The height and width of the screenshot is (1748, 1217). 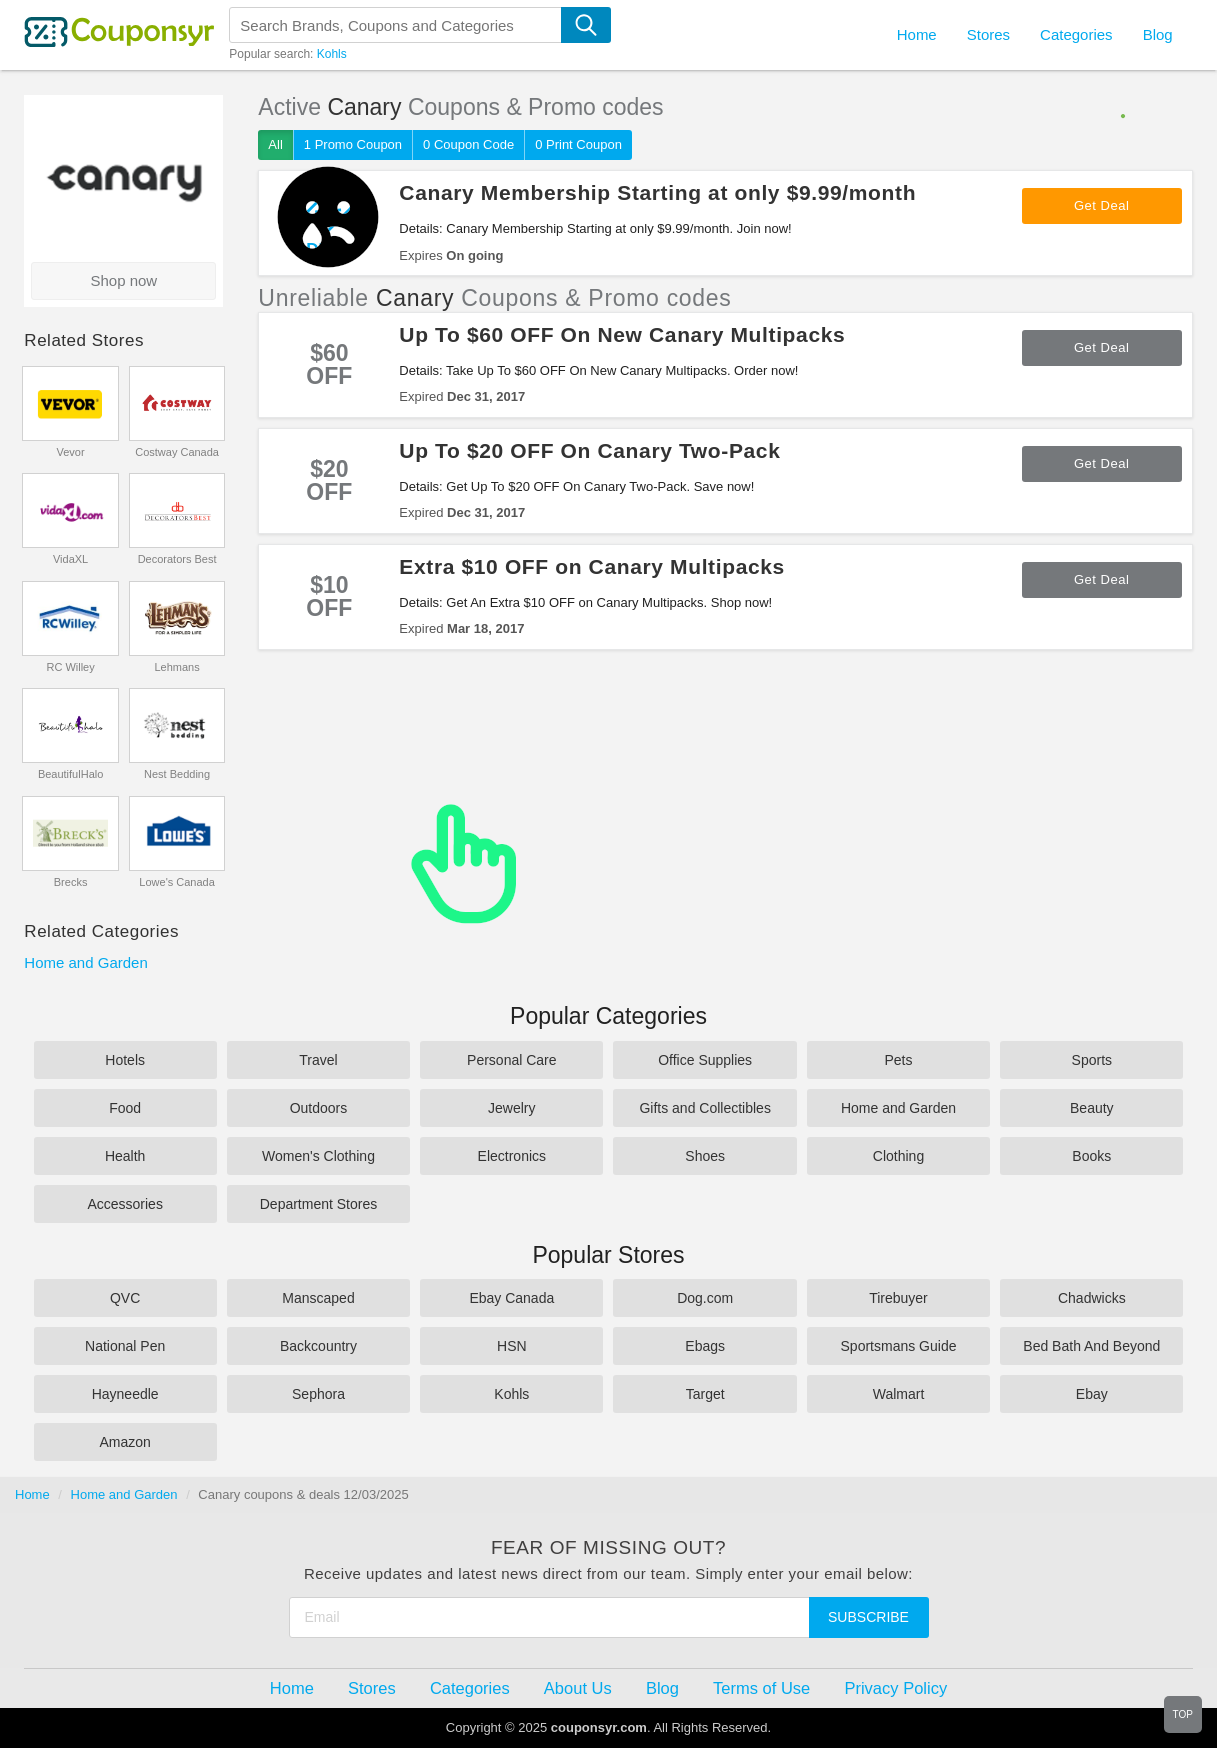 What do you see at coordinates (328, 217) in the screenshot?
I see `indicates an error or something went wrong` at bounding box center [328, 217].